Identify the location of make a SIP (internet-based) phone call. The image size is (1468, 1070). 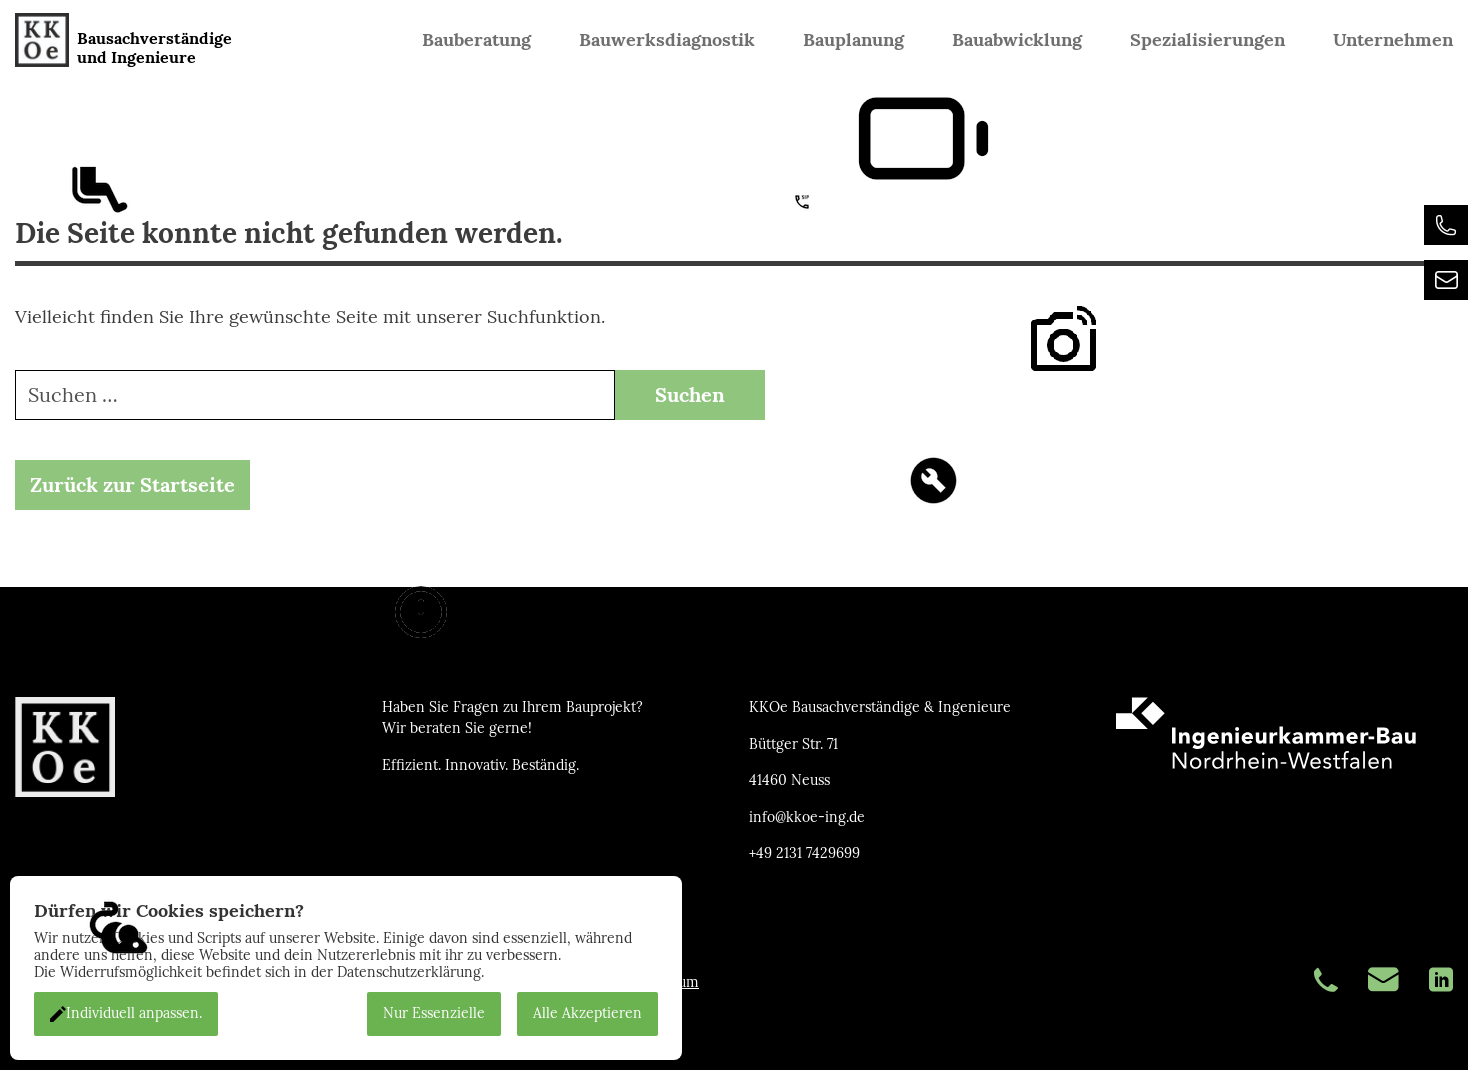
(802, 202).